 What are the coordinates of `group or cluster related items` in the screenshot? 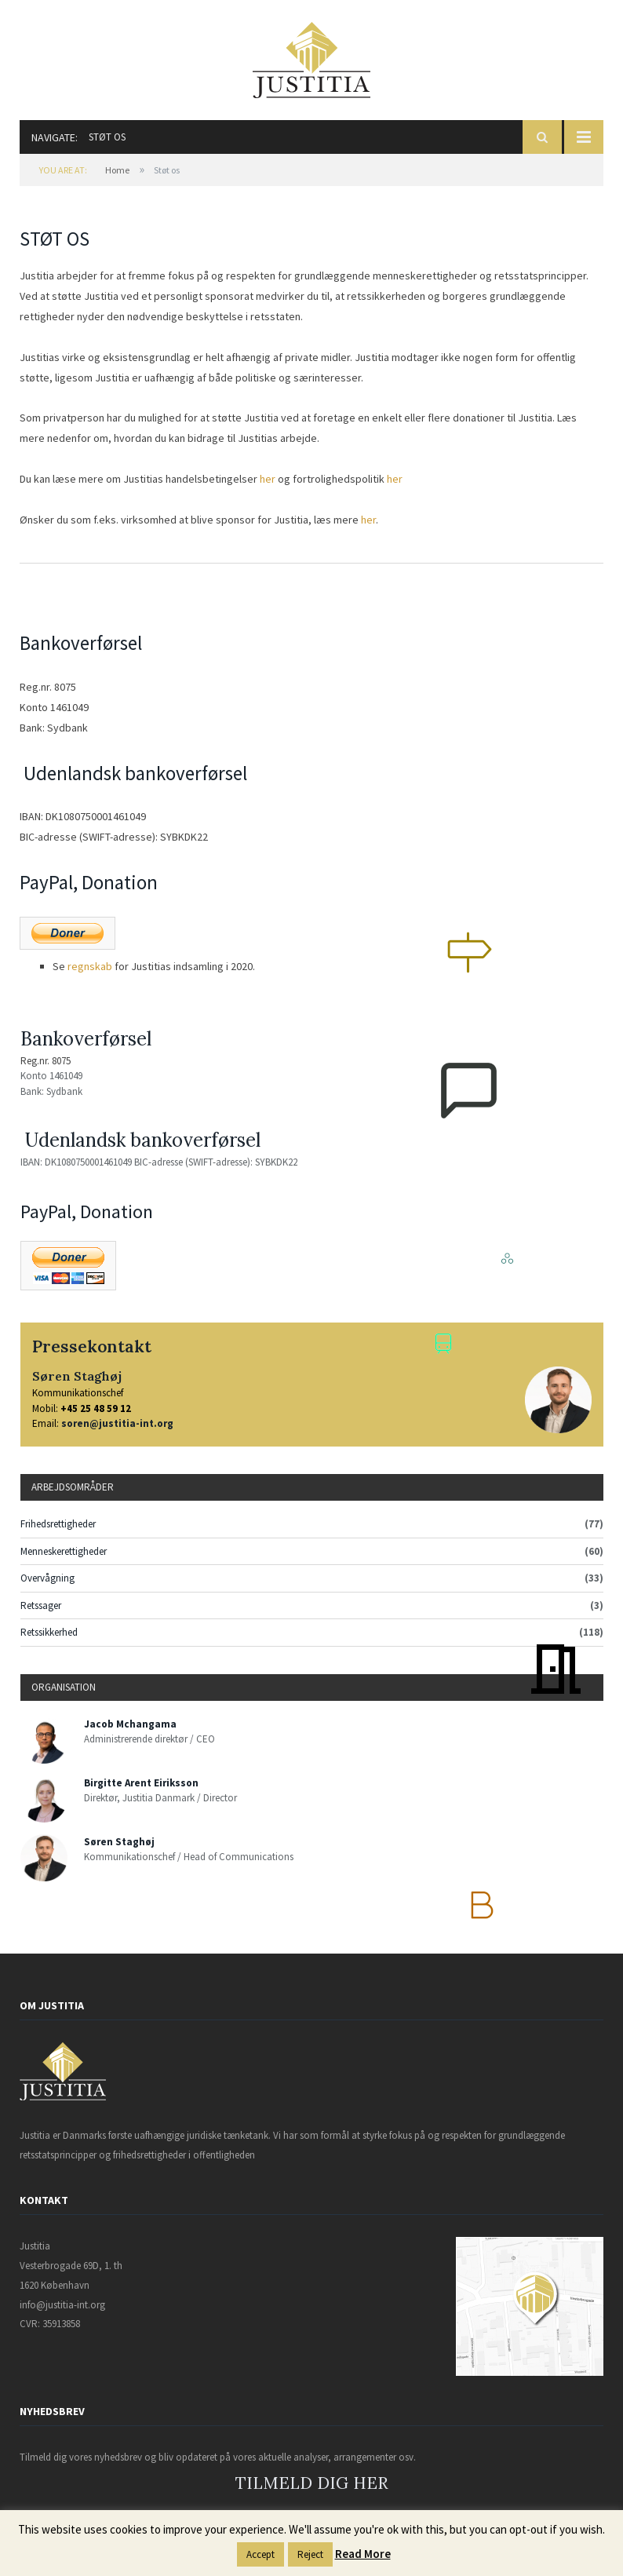 It's located at (507, 1258).